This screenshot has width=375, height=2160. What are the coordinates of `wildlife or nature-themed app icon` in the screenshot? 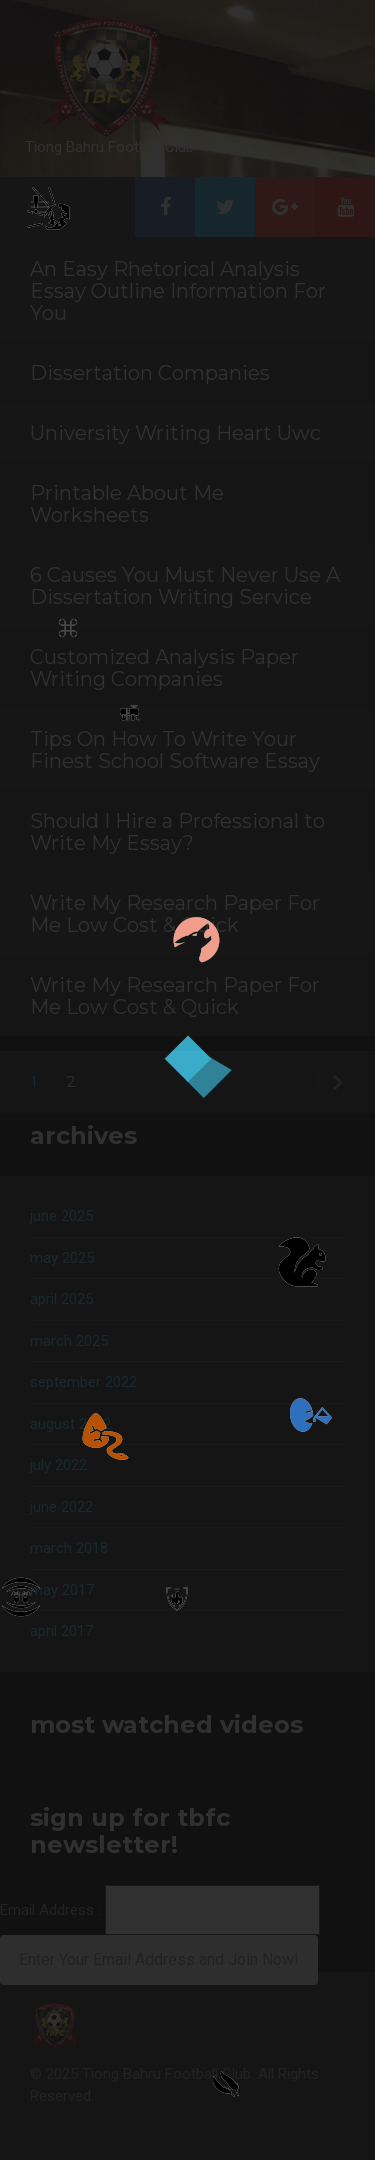 It's located at (196, 940).